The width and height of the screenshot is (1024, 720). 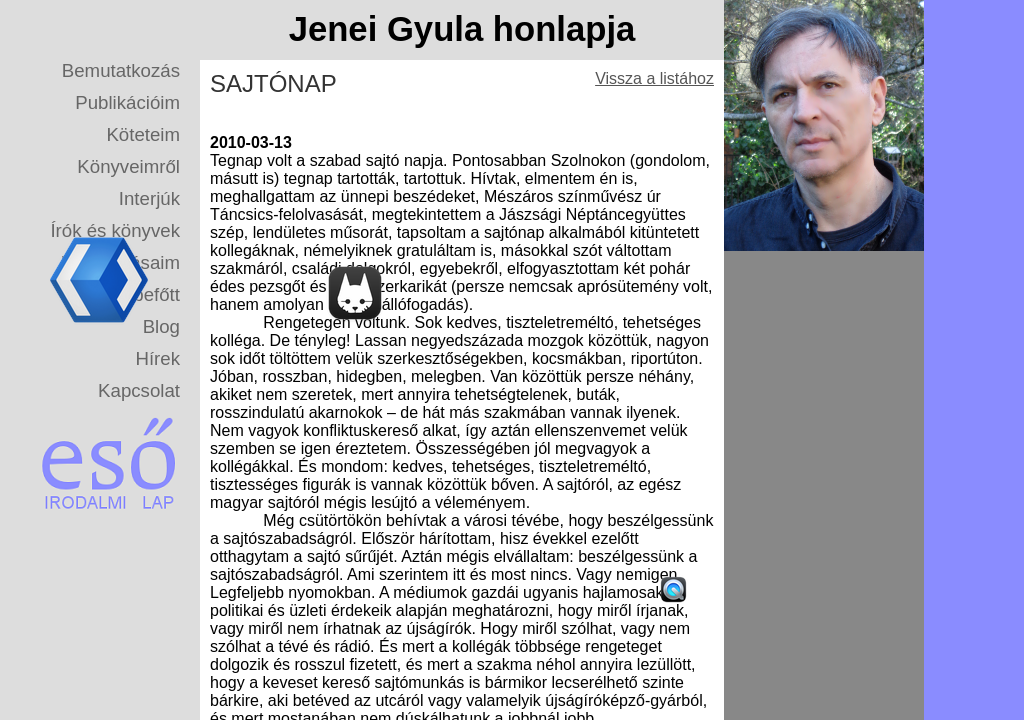 What do you see at coordinates (355, 293) in the screenshot?
I see `launch the stray video game app` at bounding box center [355, 293].